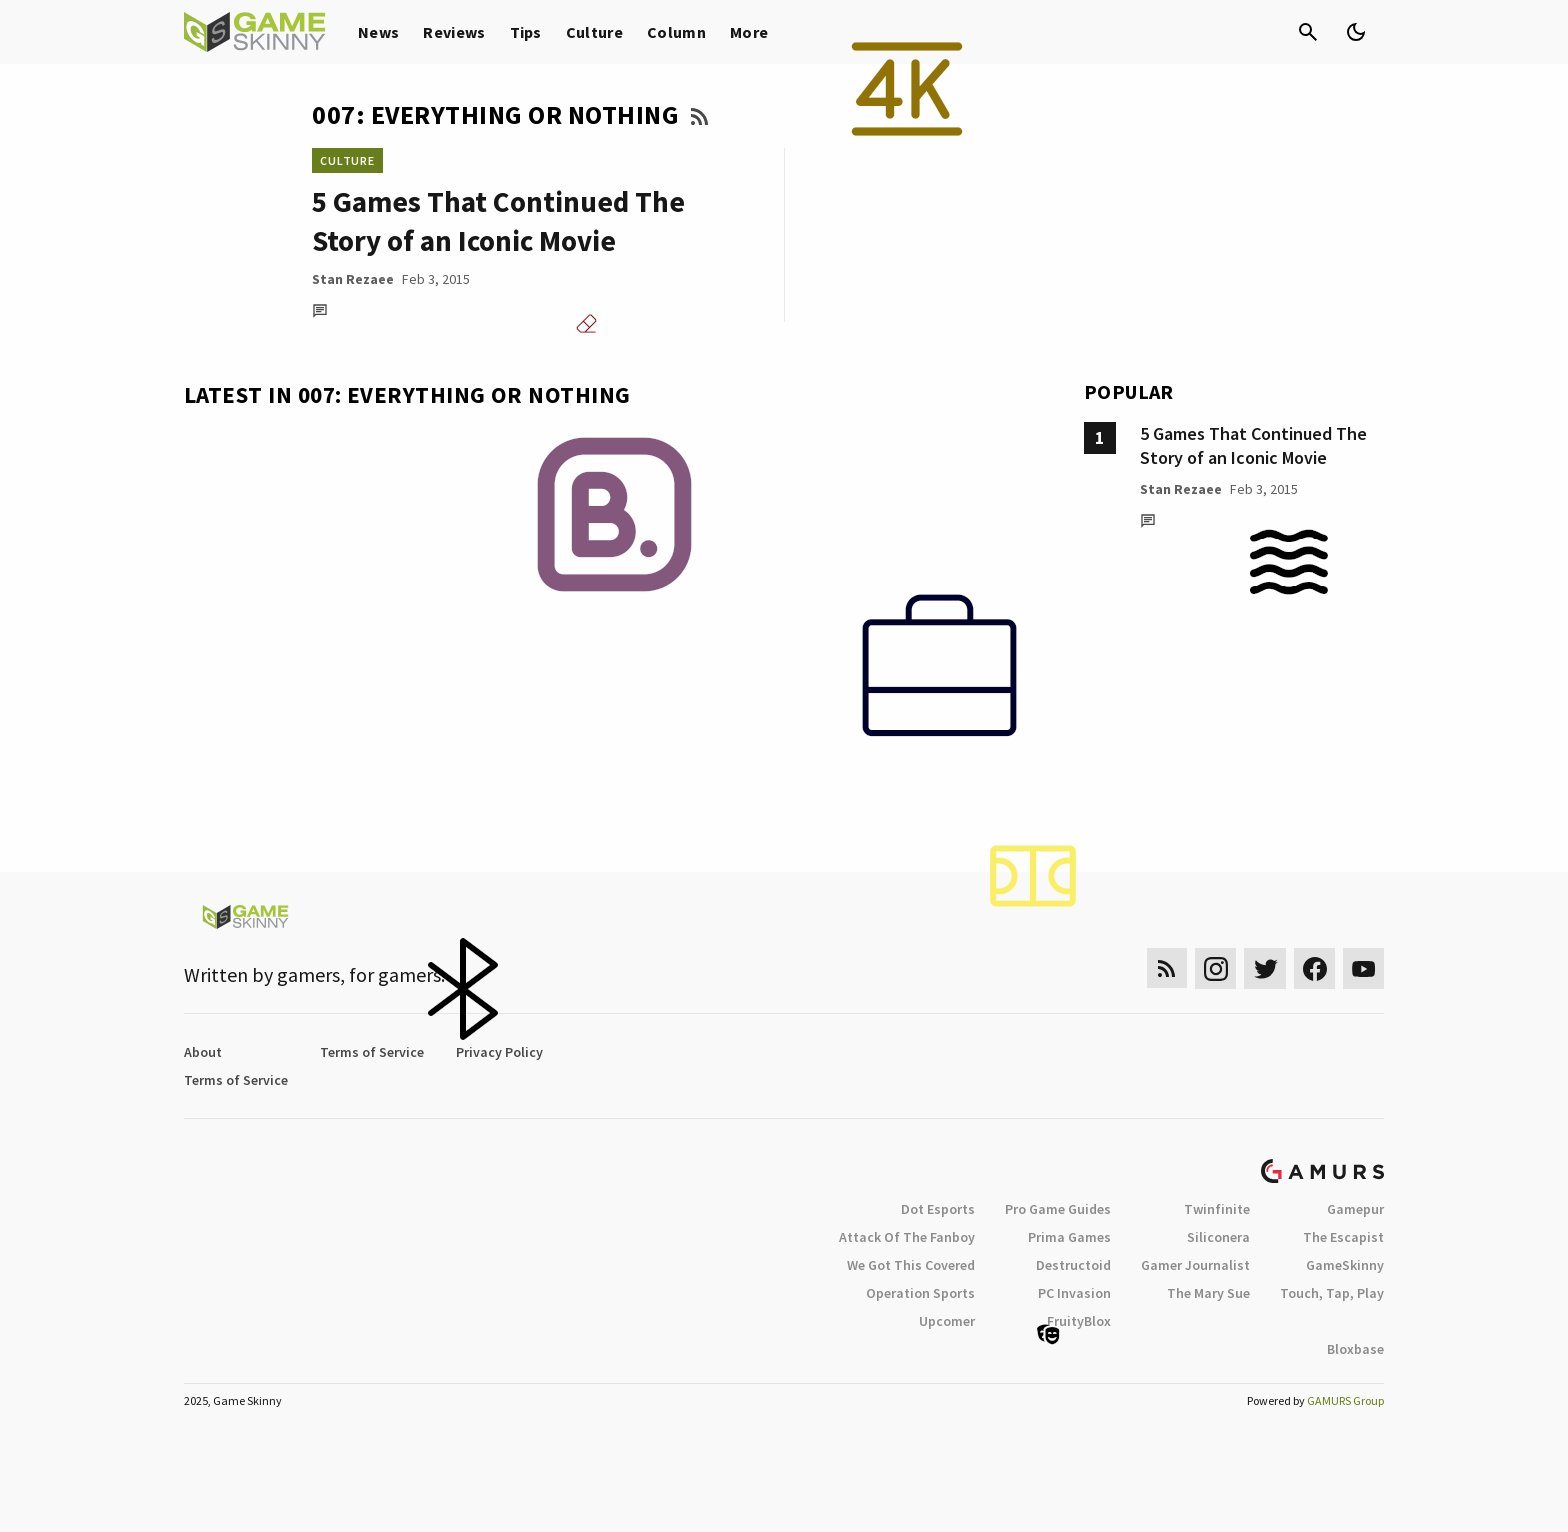 The image size is (1568, 1532). What do you see at coordinates (907, 89) in the screenshot?
I see `indicates 4K video resolution quality` at bounding box center [907, 89].